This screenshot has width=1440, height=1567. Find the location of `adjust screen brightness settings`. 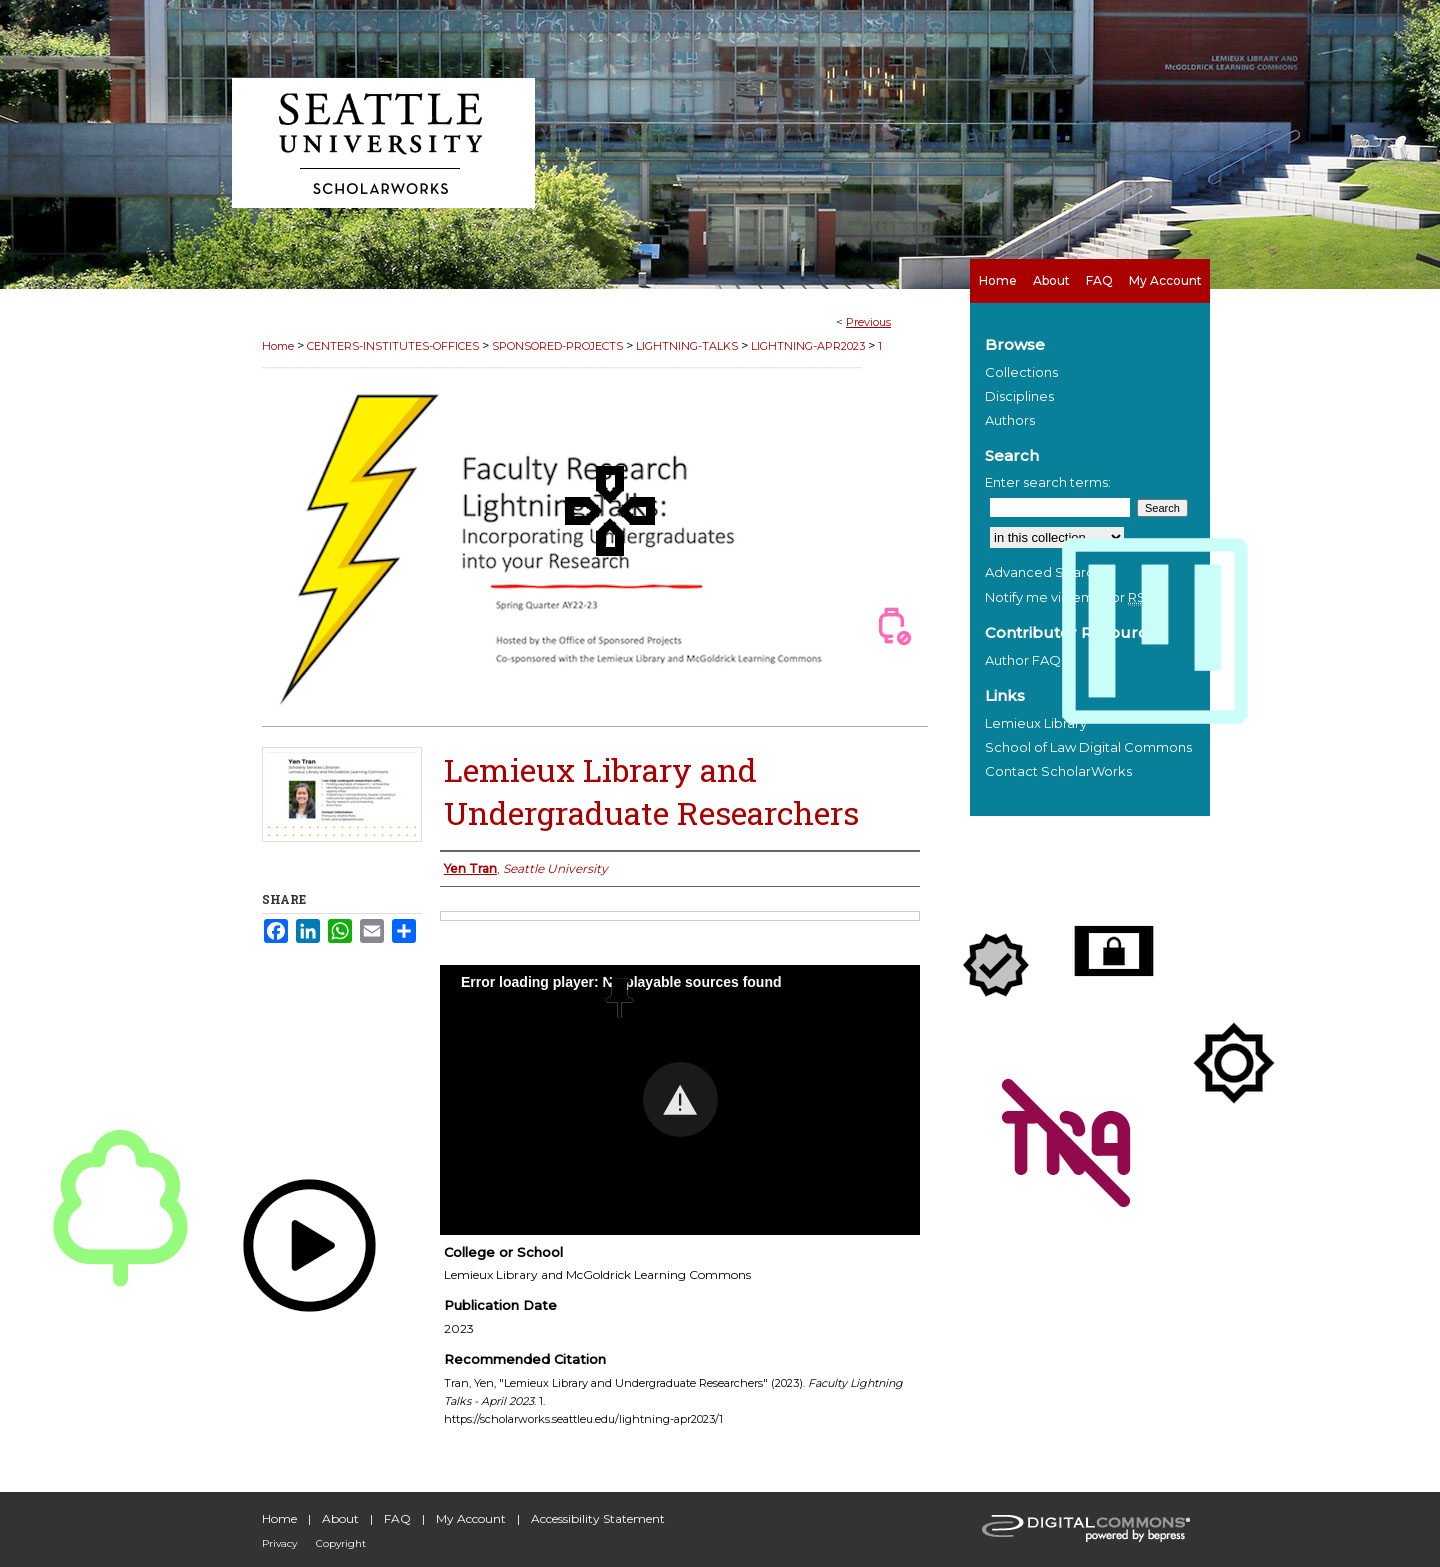

adjust screen brightness settings is located at coordinates (1234, 1063).